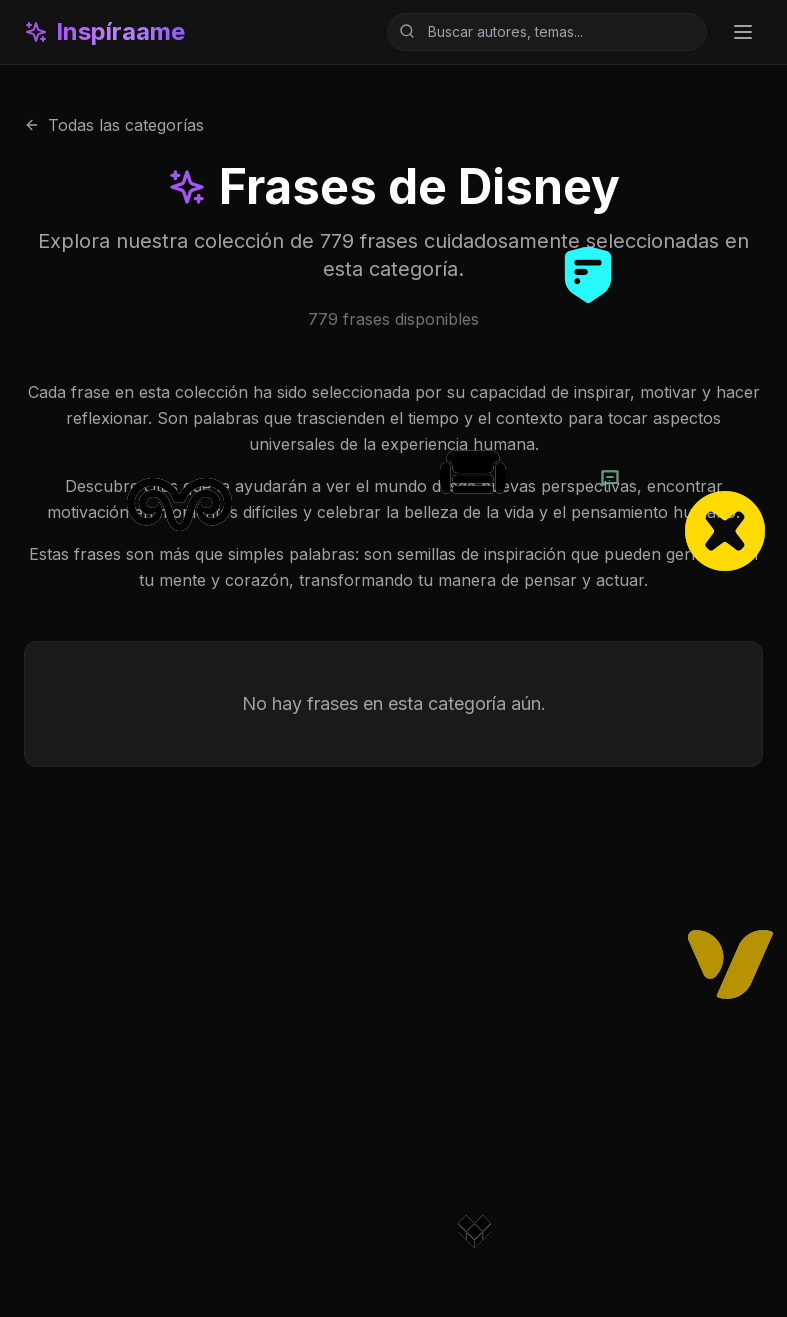 The height and width of the screenshot is (1317, 787). What do you see at coordinates (725, 531) in the screenshot?
I see `visit the iFixit website for repair guides` at bounding box center [725, 531].